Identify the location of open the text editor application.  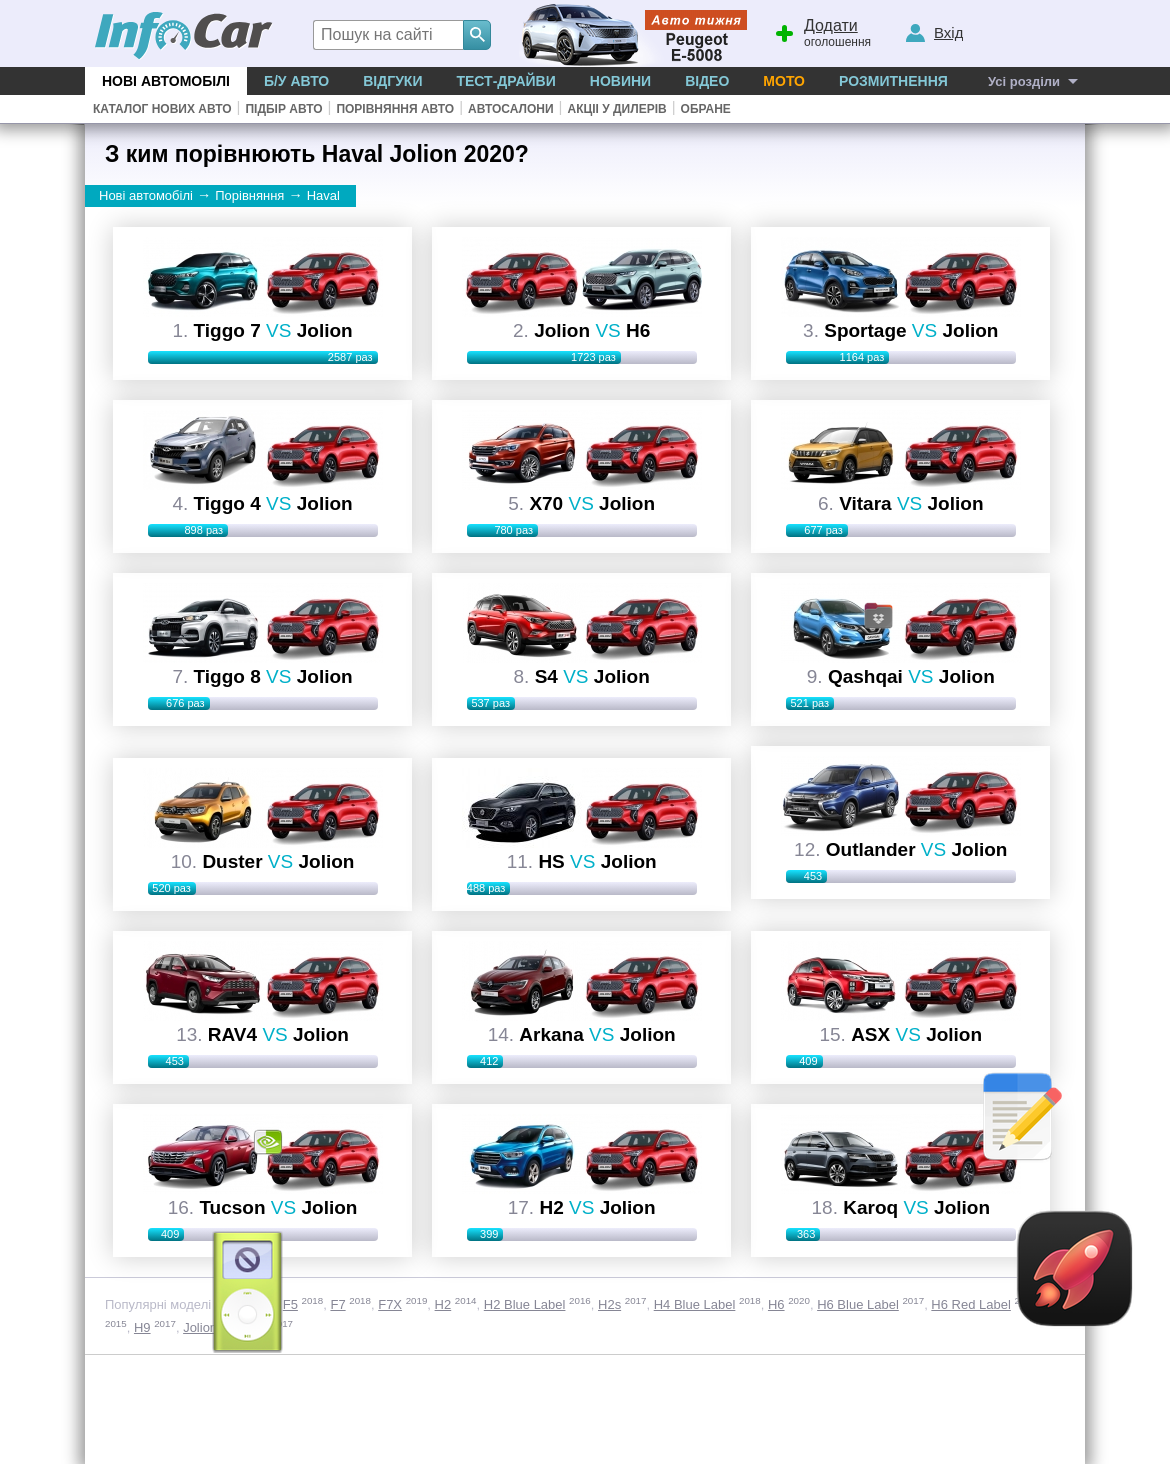
(1017, 1116).